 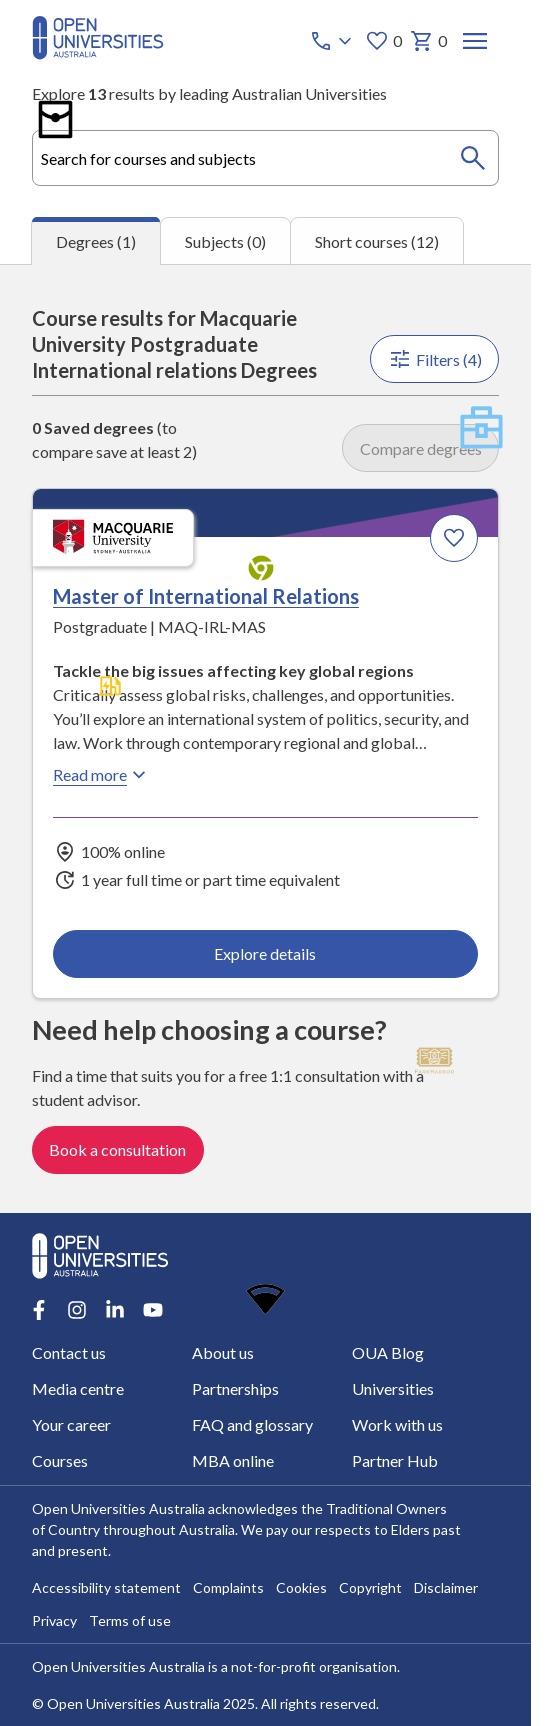 What do you see at coordinates (481, 429) in the screenshot?
I see `access work or business documents` at bounding box center [481, 429].